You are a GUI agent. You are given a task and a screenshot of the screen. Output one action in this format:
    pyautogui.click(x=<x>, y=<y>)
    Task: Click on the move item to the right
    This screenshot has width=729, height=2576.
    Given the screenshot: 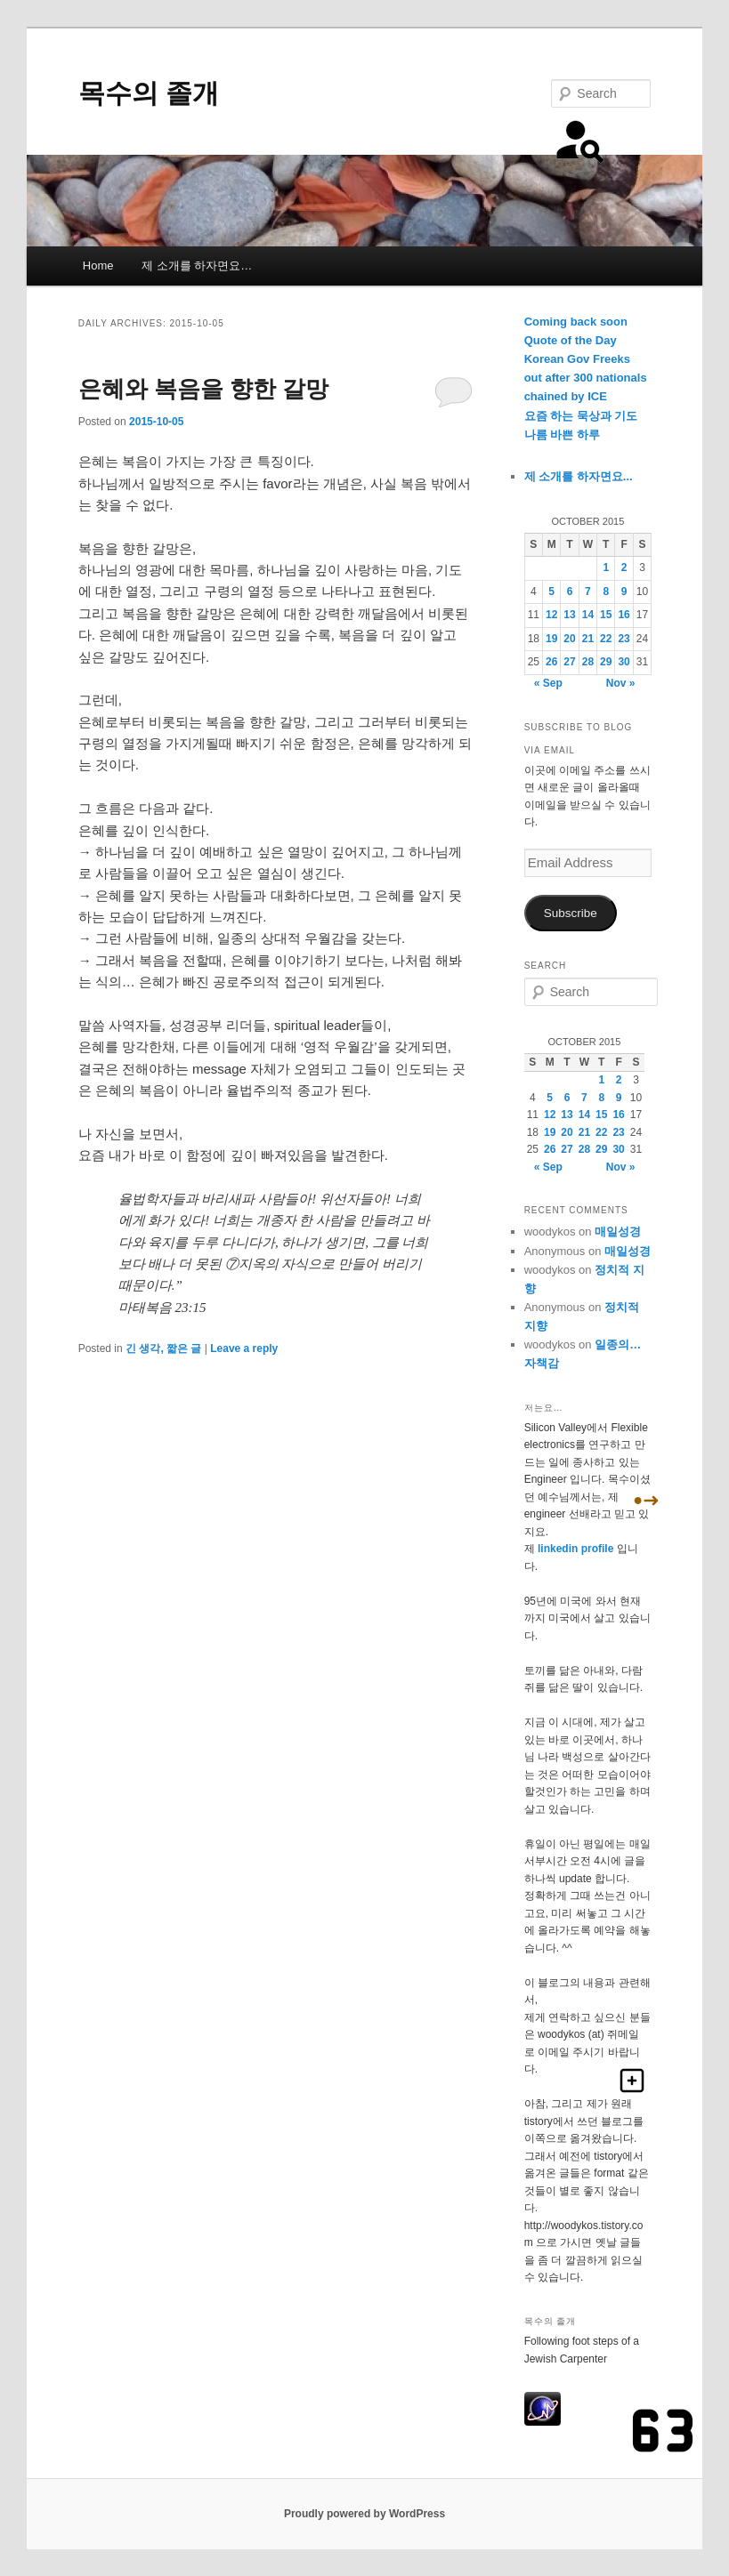 What is the action you would take?
    pyautogui.click(x=646, y=1501)
    